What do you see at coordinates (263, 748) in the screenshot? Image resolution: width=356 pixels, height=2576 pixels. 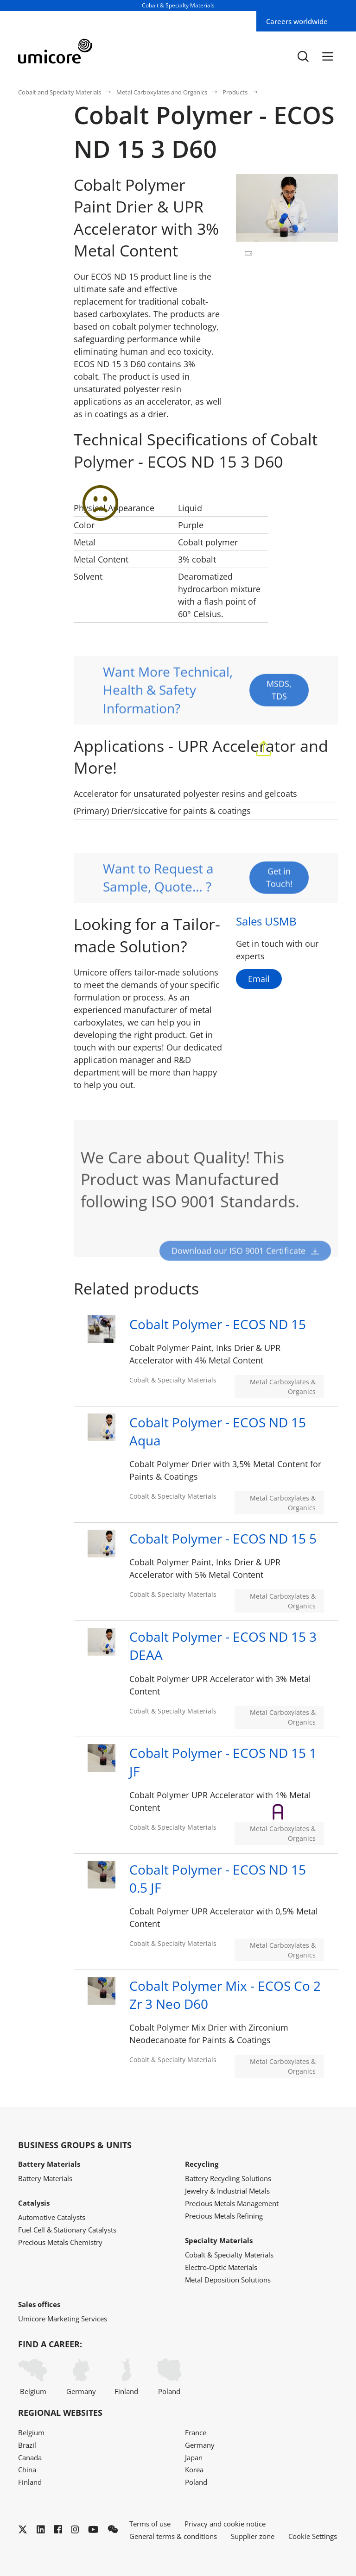 I see `upload a file or document` at bounding box center [263, 748].